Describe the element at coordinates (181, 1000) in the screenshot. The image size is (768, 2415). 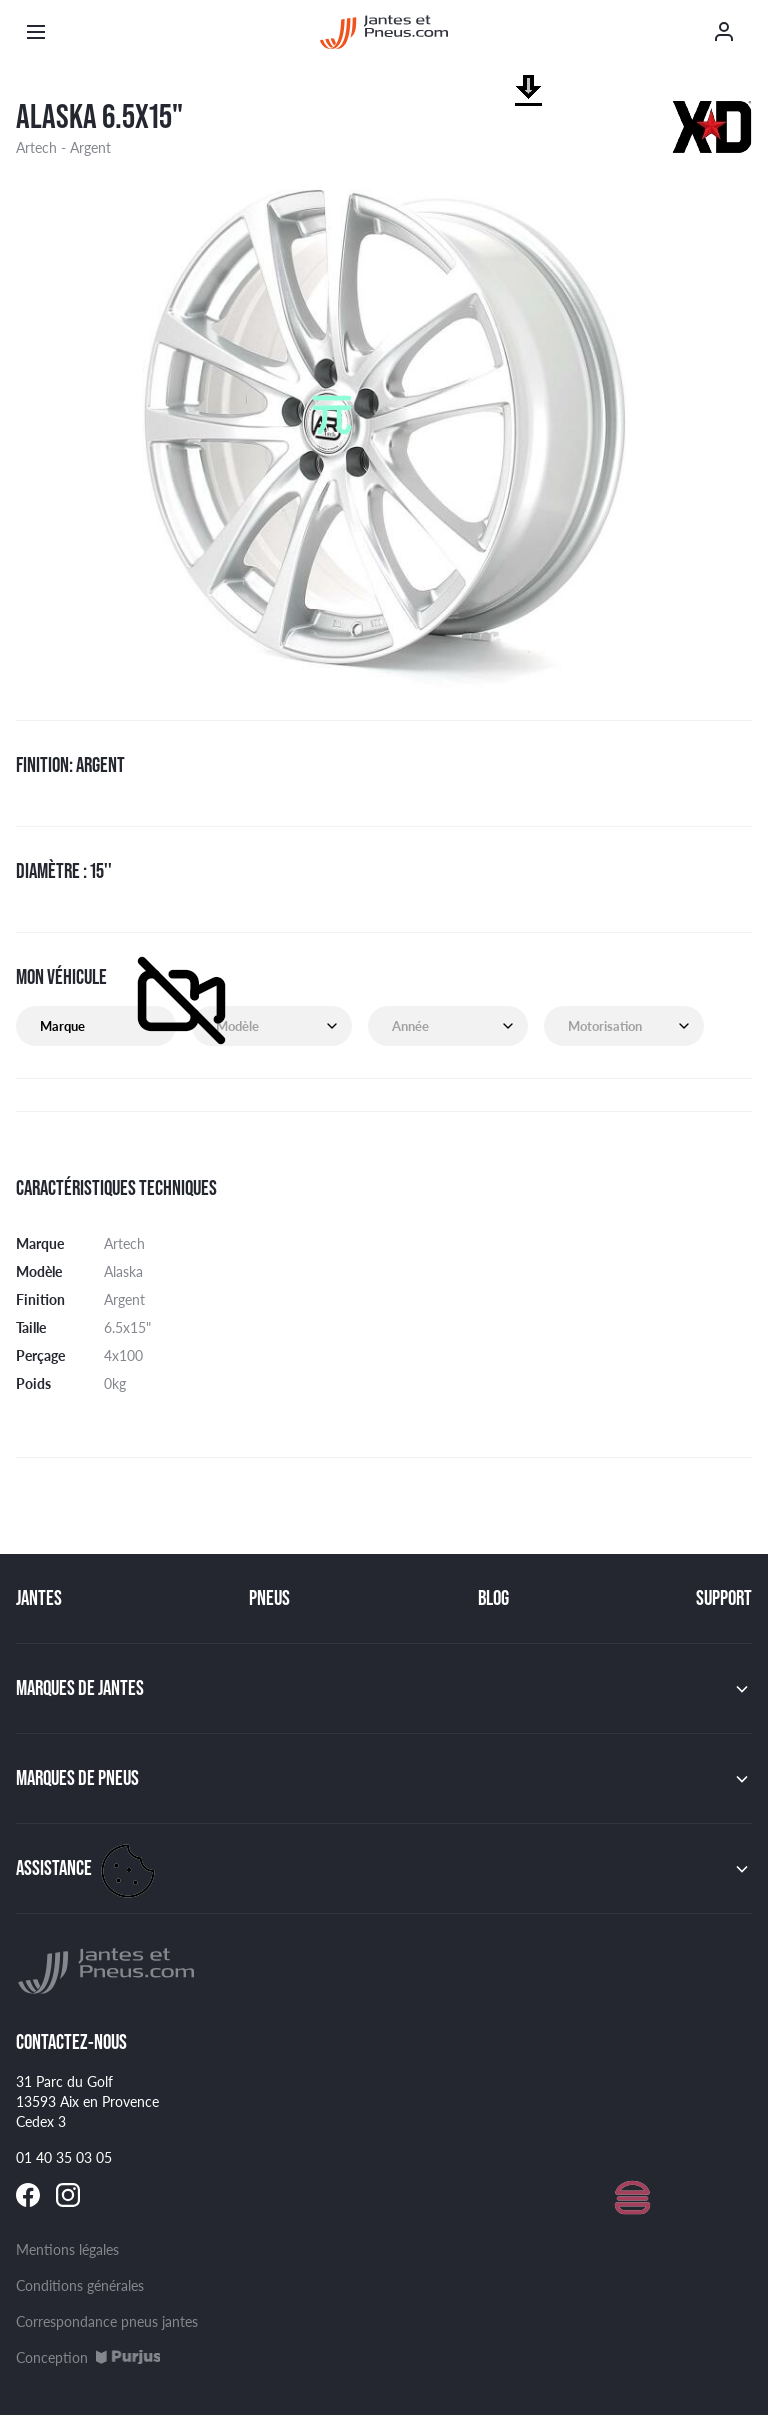
I see `turn off camera or disable video` at that location.